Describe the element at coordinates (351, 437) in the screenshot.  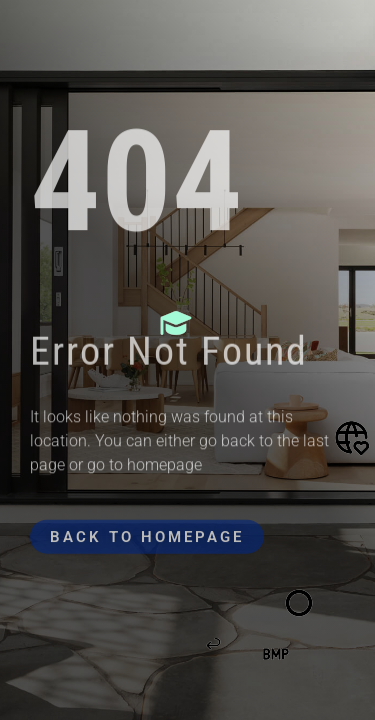
I see `support global causes or charities` at that location.